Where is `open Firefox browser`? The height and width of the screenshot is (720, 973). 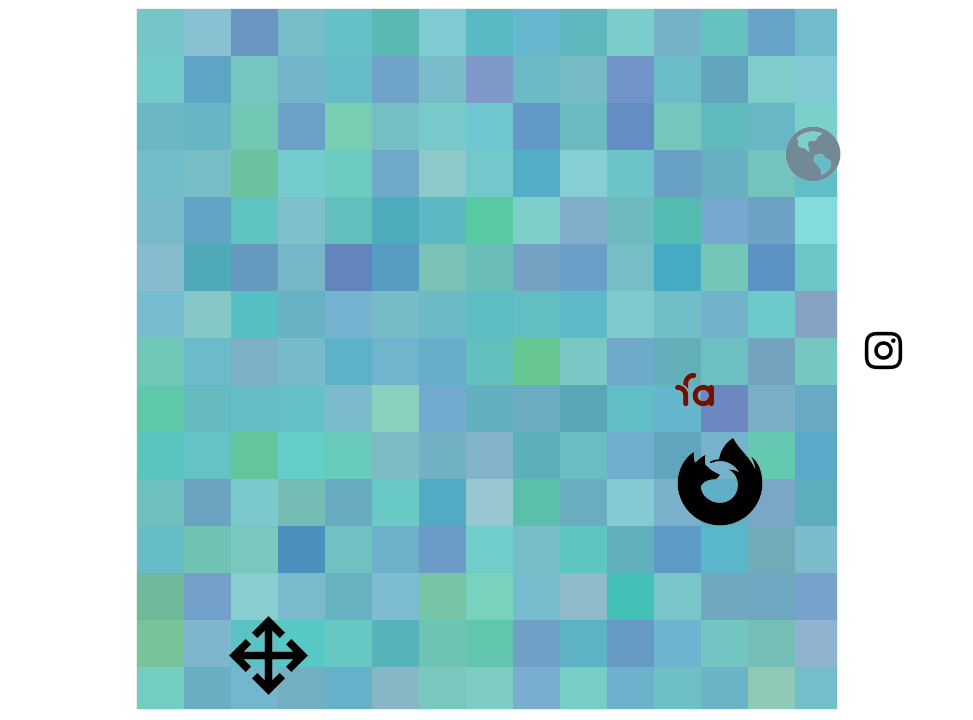 open Firefox browser is located at coordinates (720, 483).